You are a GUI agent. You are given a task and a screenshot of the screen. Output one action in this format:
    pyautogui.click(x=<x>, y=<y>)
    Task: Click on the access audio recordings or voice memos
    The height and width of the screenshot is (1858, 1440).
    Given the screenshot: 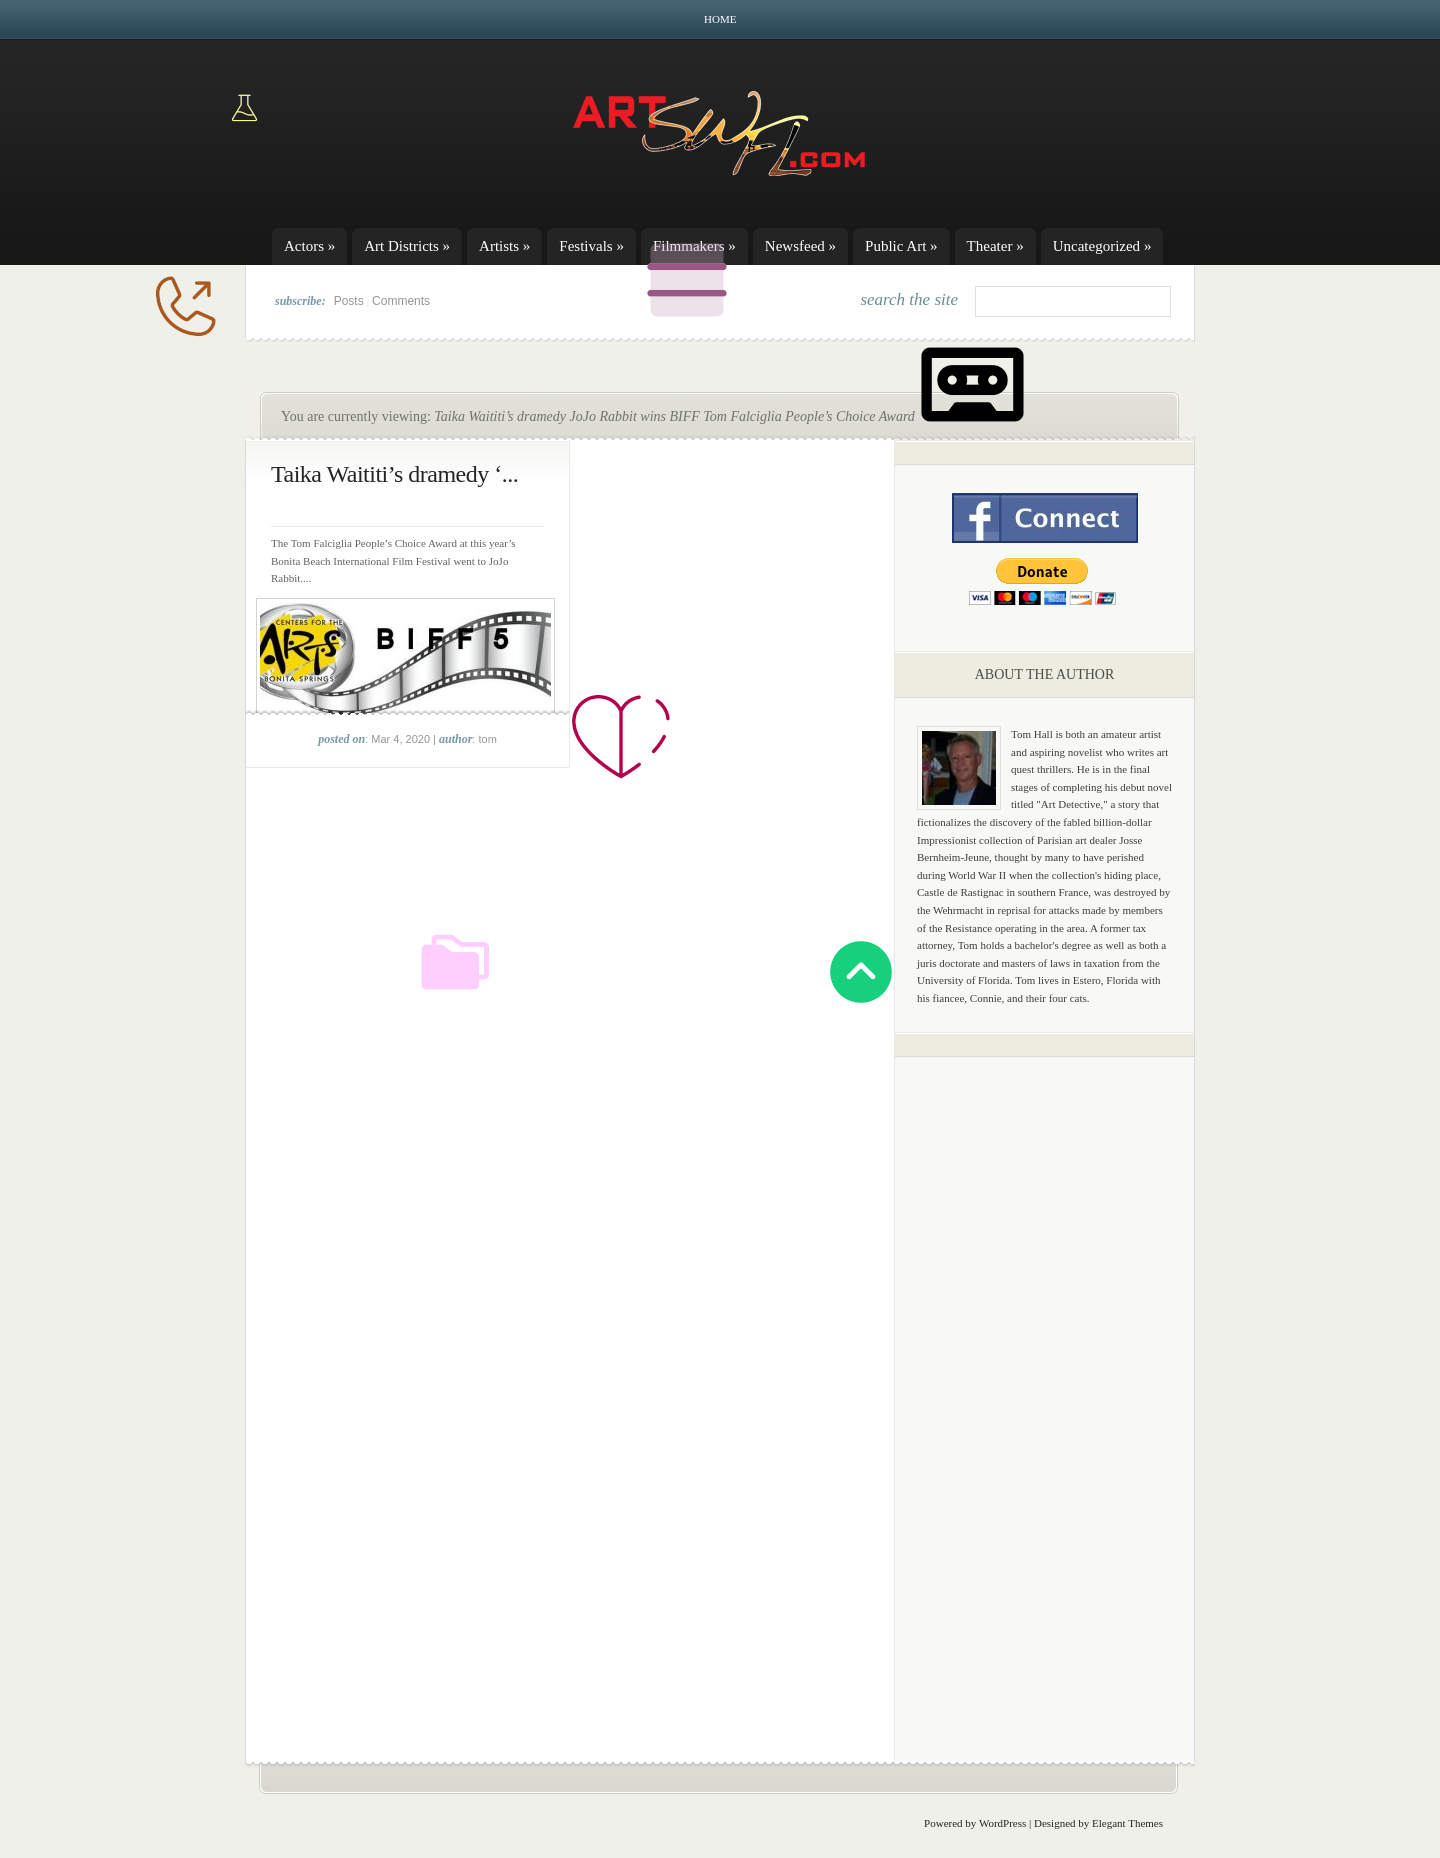 What is the action you would take?
    pyautogui.click(x=972, y=384)
    